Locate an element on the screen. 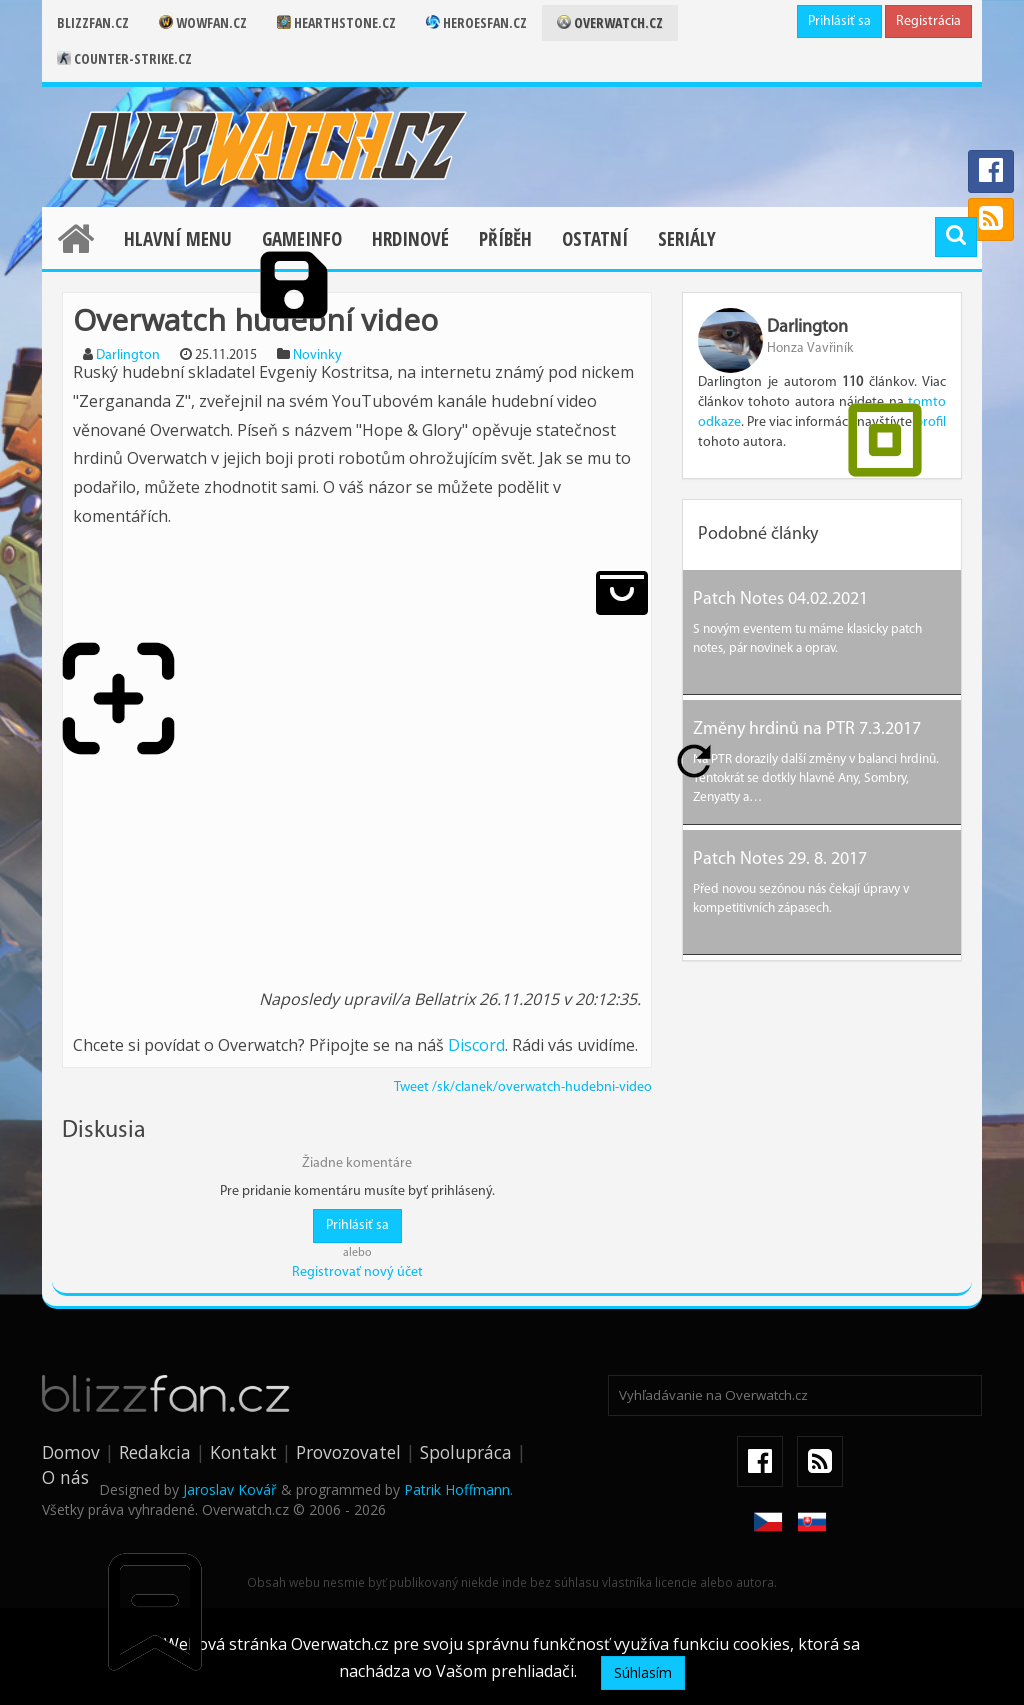 The image size is (1024, 1705). refresh or reload the current page is located at coordinates (694, 761).